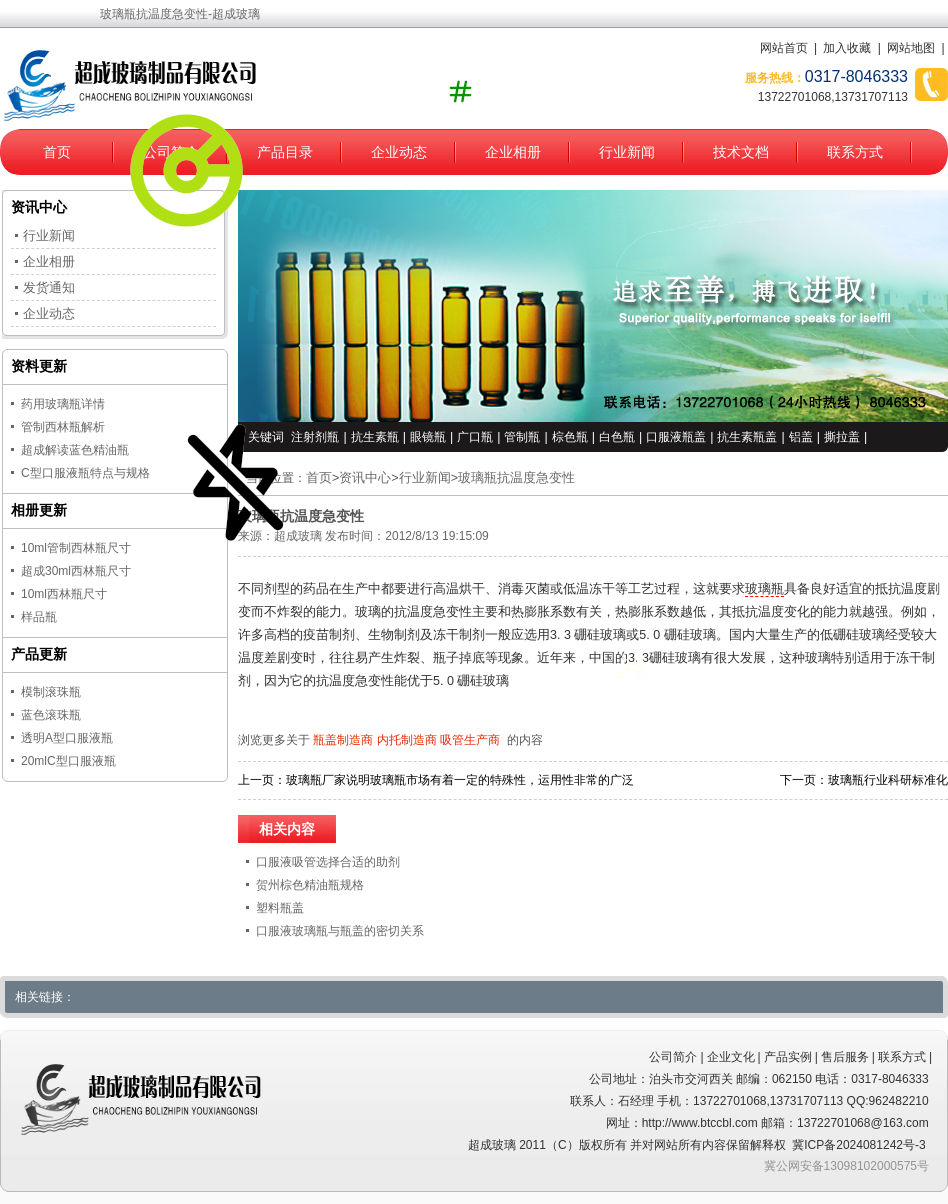  Describe the element at coordinates (460, 91) in the screenshot. I see `view or browse hashtags` at that location.